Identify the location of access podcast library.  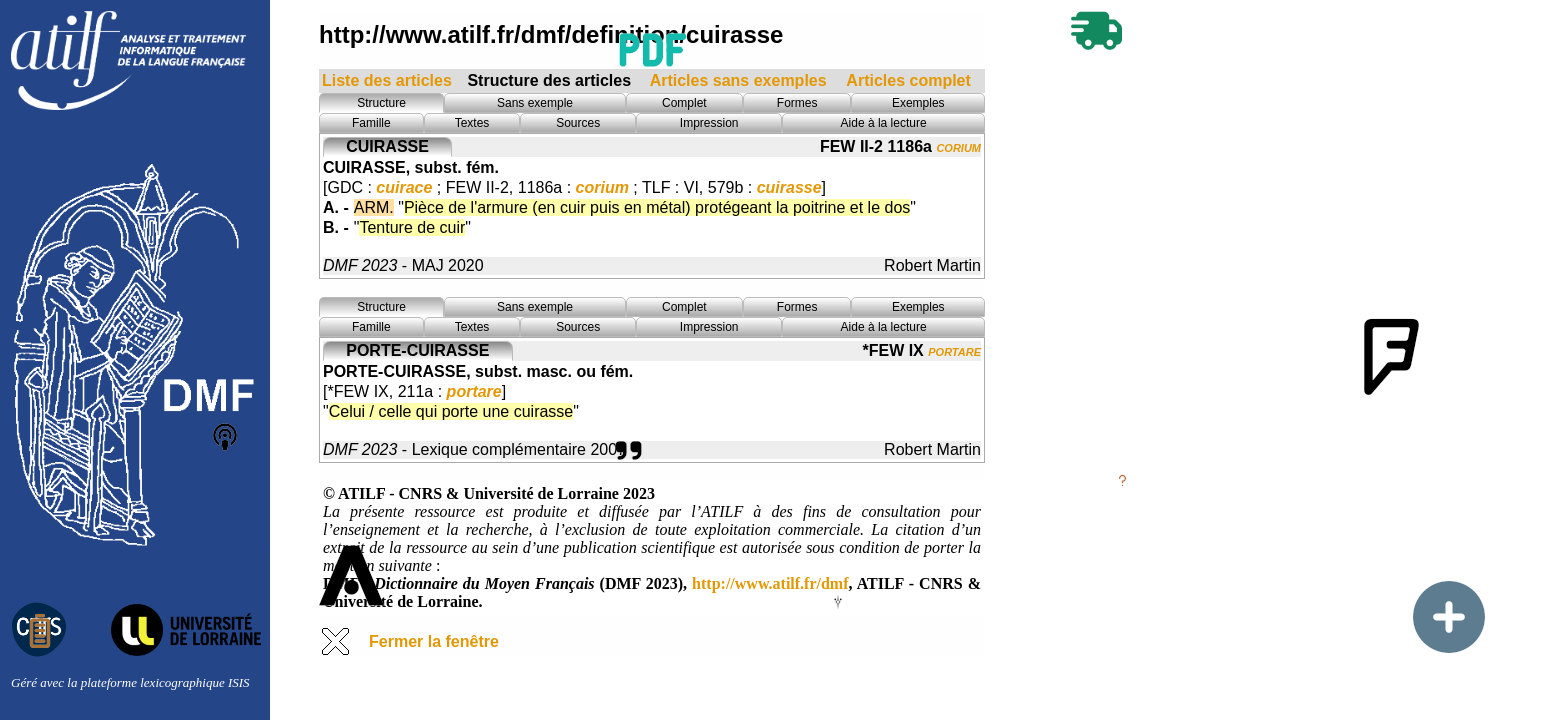
(225, 437).